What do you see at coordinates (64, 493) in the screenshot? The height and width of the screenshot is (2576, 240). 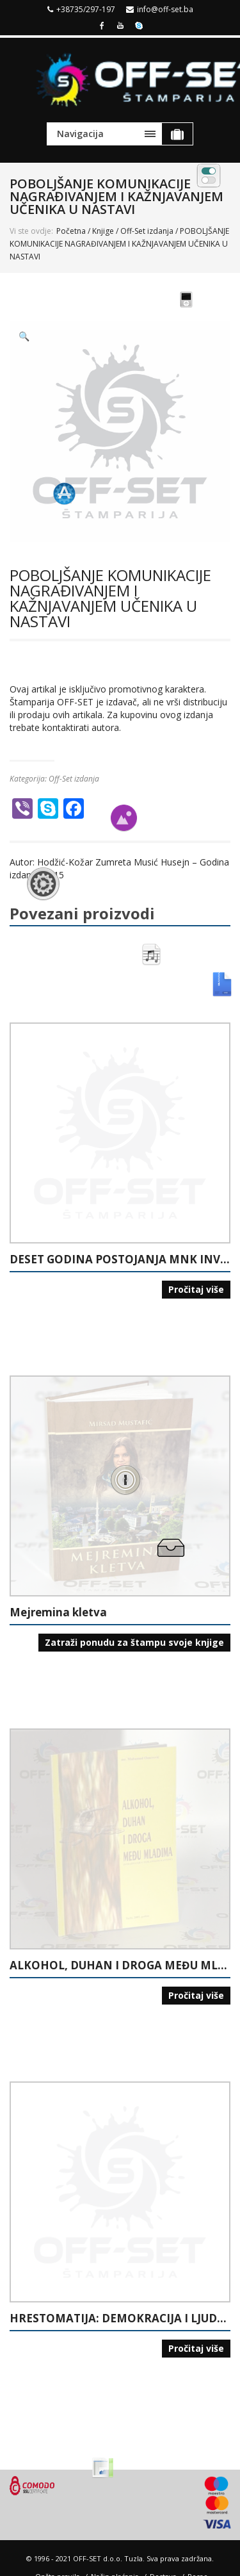 I see `open software properties and driver settings` at bounding box center [64, 493].